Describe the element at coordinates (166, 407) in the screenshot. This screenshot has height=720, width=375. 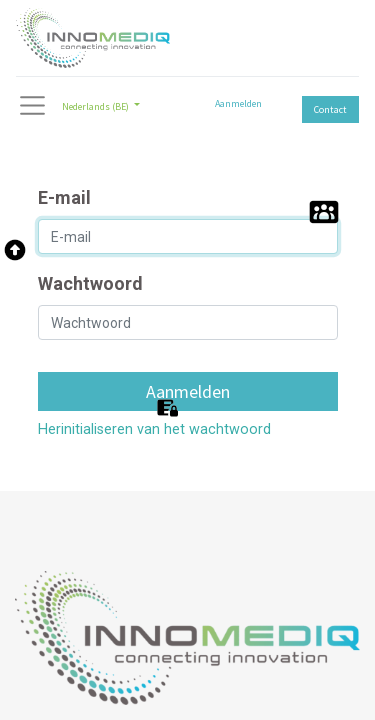
I see `lock a specific row in a spreadsheet or table` at that location.